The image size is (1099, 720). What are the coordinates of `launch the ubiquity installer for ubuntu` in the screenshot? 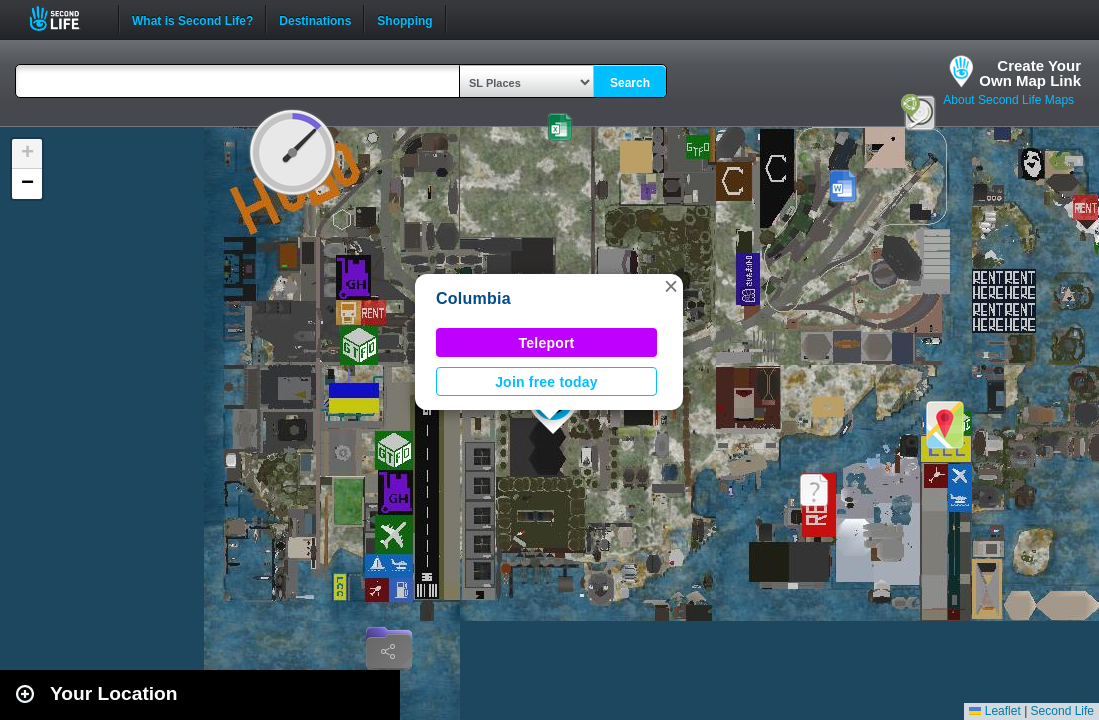 It's located at (920, 113).